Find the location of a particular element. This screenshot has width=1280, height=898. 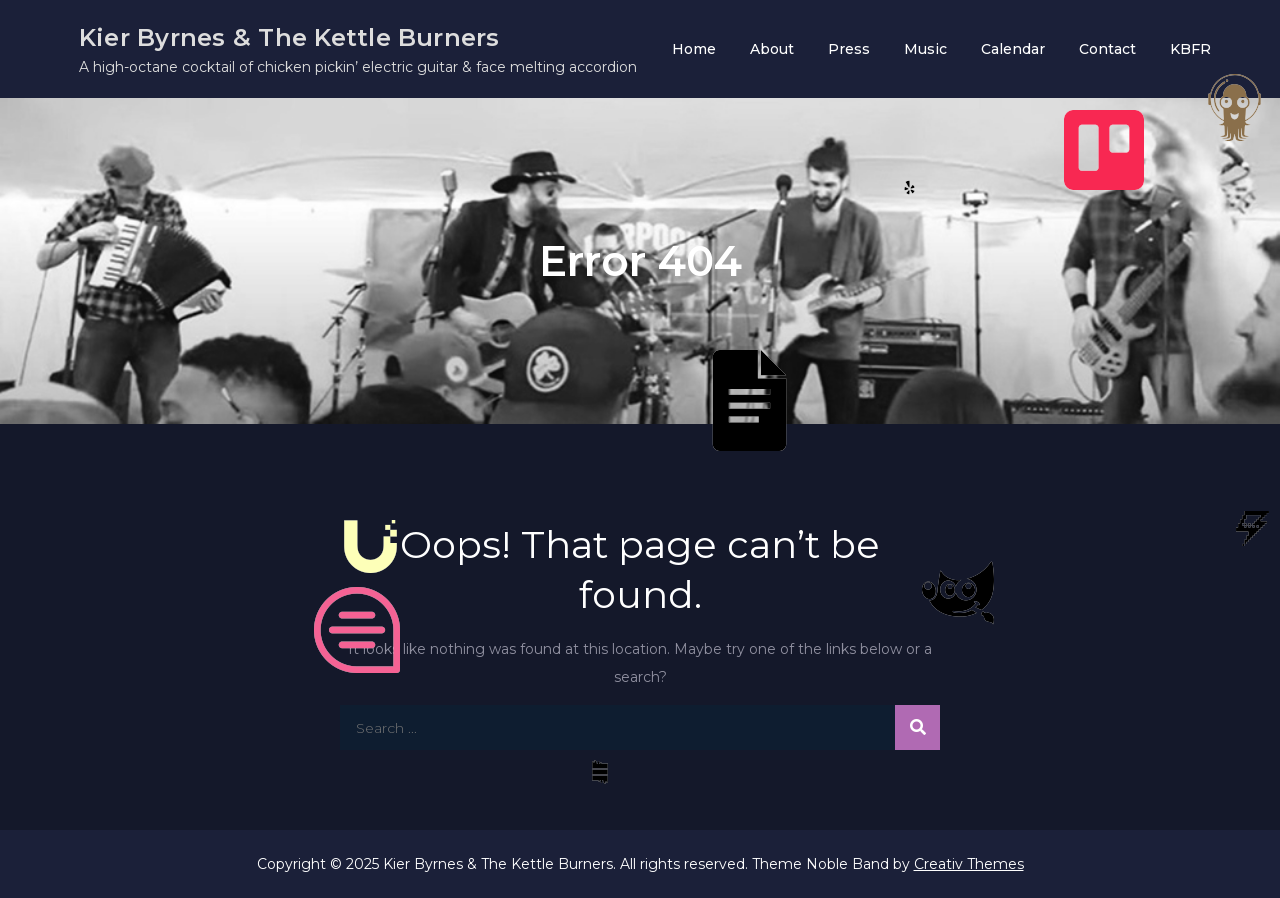

open quip collaborative documents app is located at coordinates (357, 630).